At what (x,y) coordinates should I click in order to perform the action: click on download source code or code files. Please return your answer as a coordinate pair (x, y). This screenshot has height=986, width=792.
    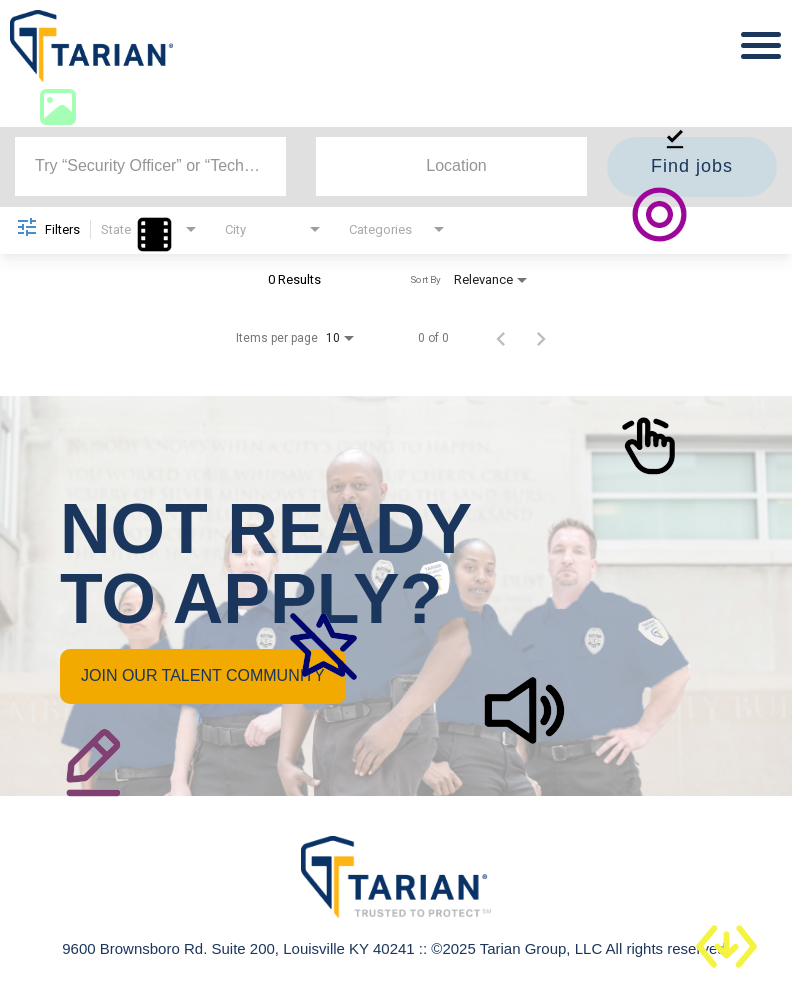
    Looking at the image, I should click on (726, 946).